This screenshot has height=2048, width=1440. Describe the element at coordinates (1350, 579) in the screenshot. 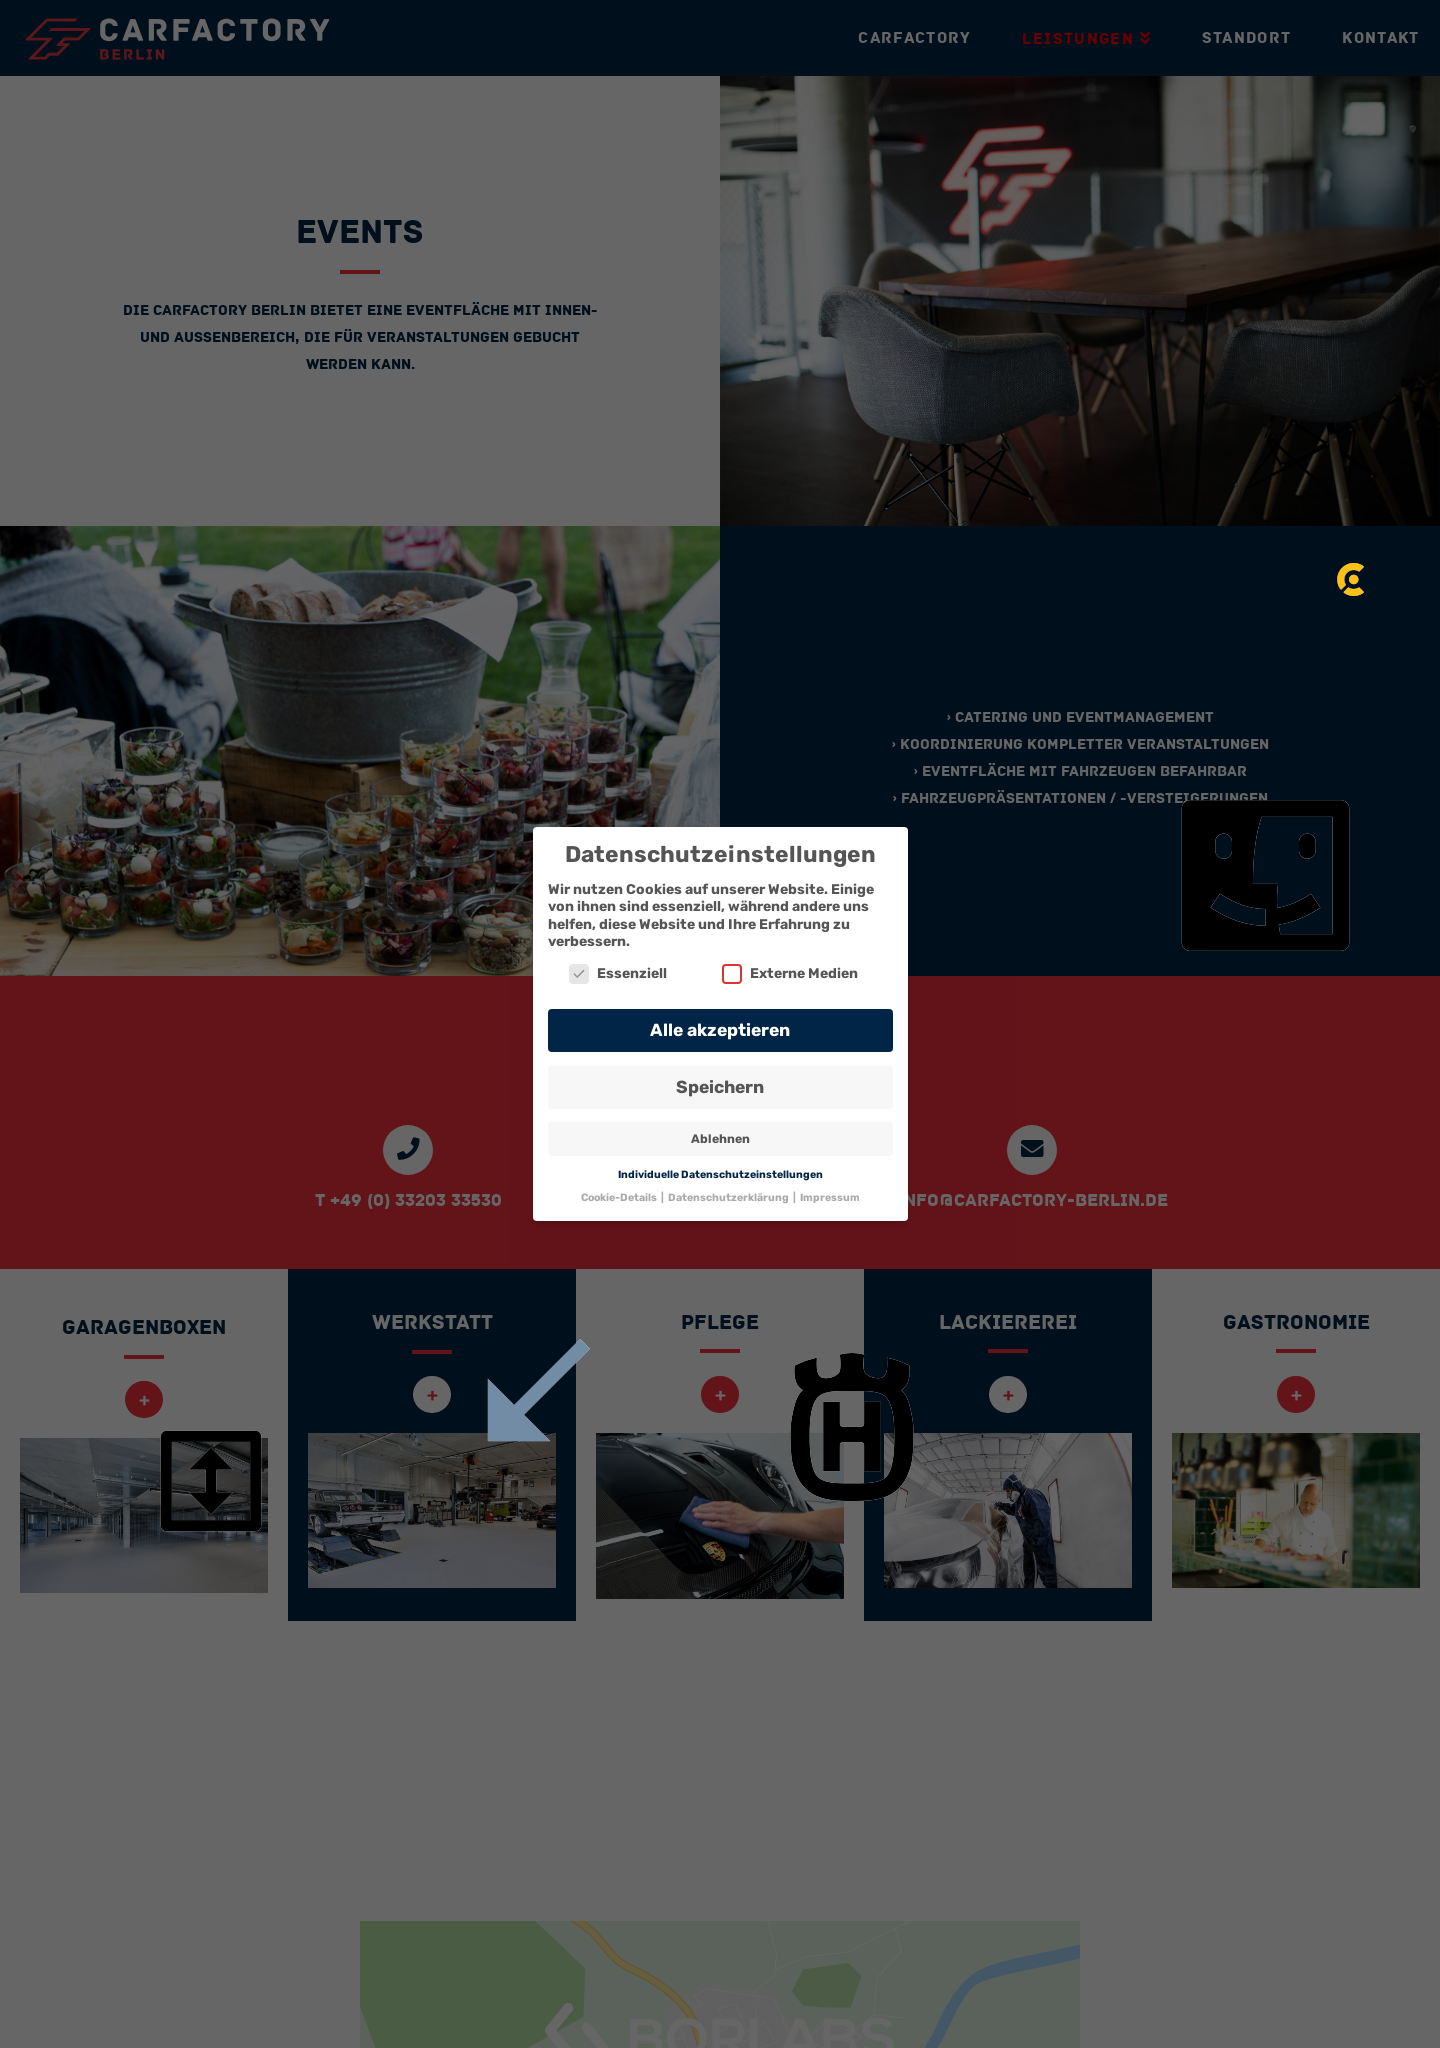

I see `clerk authentication service logo` at that location.